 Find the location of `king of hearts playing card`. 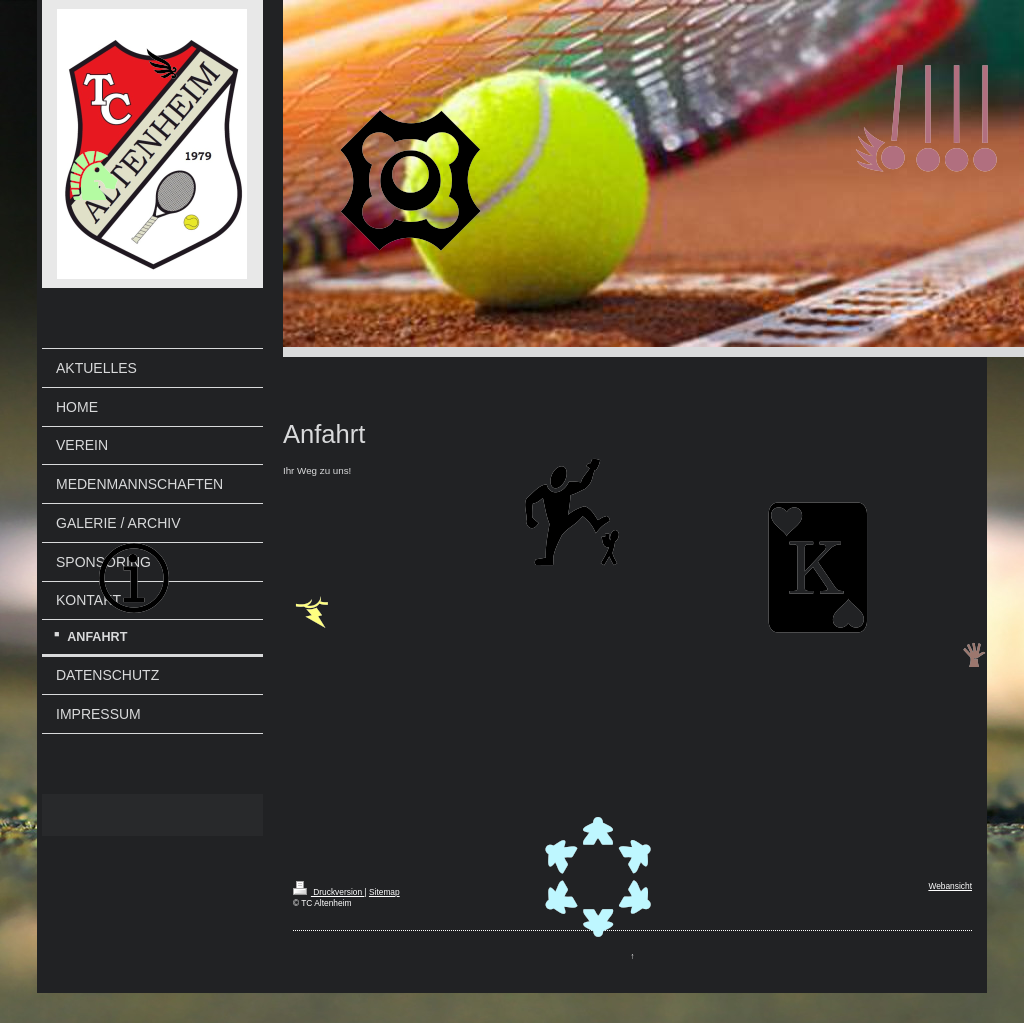

king of hearts playing card is located at coordinates (817, 567).